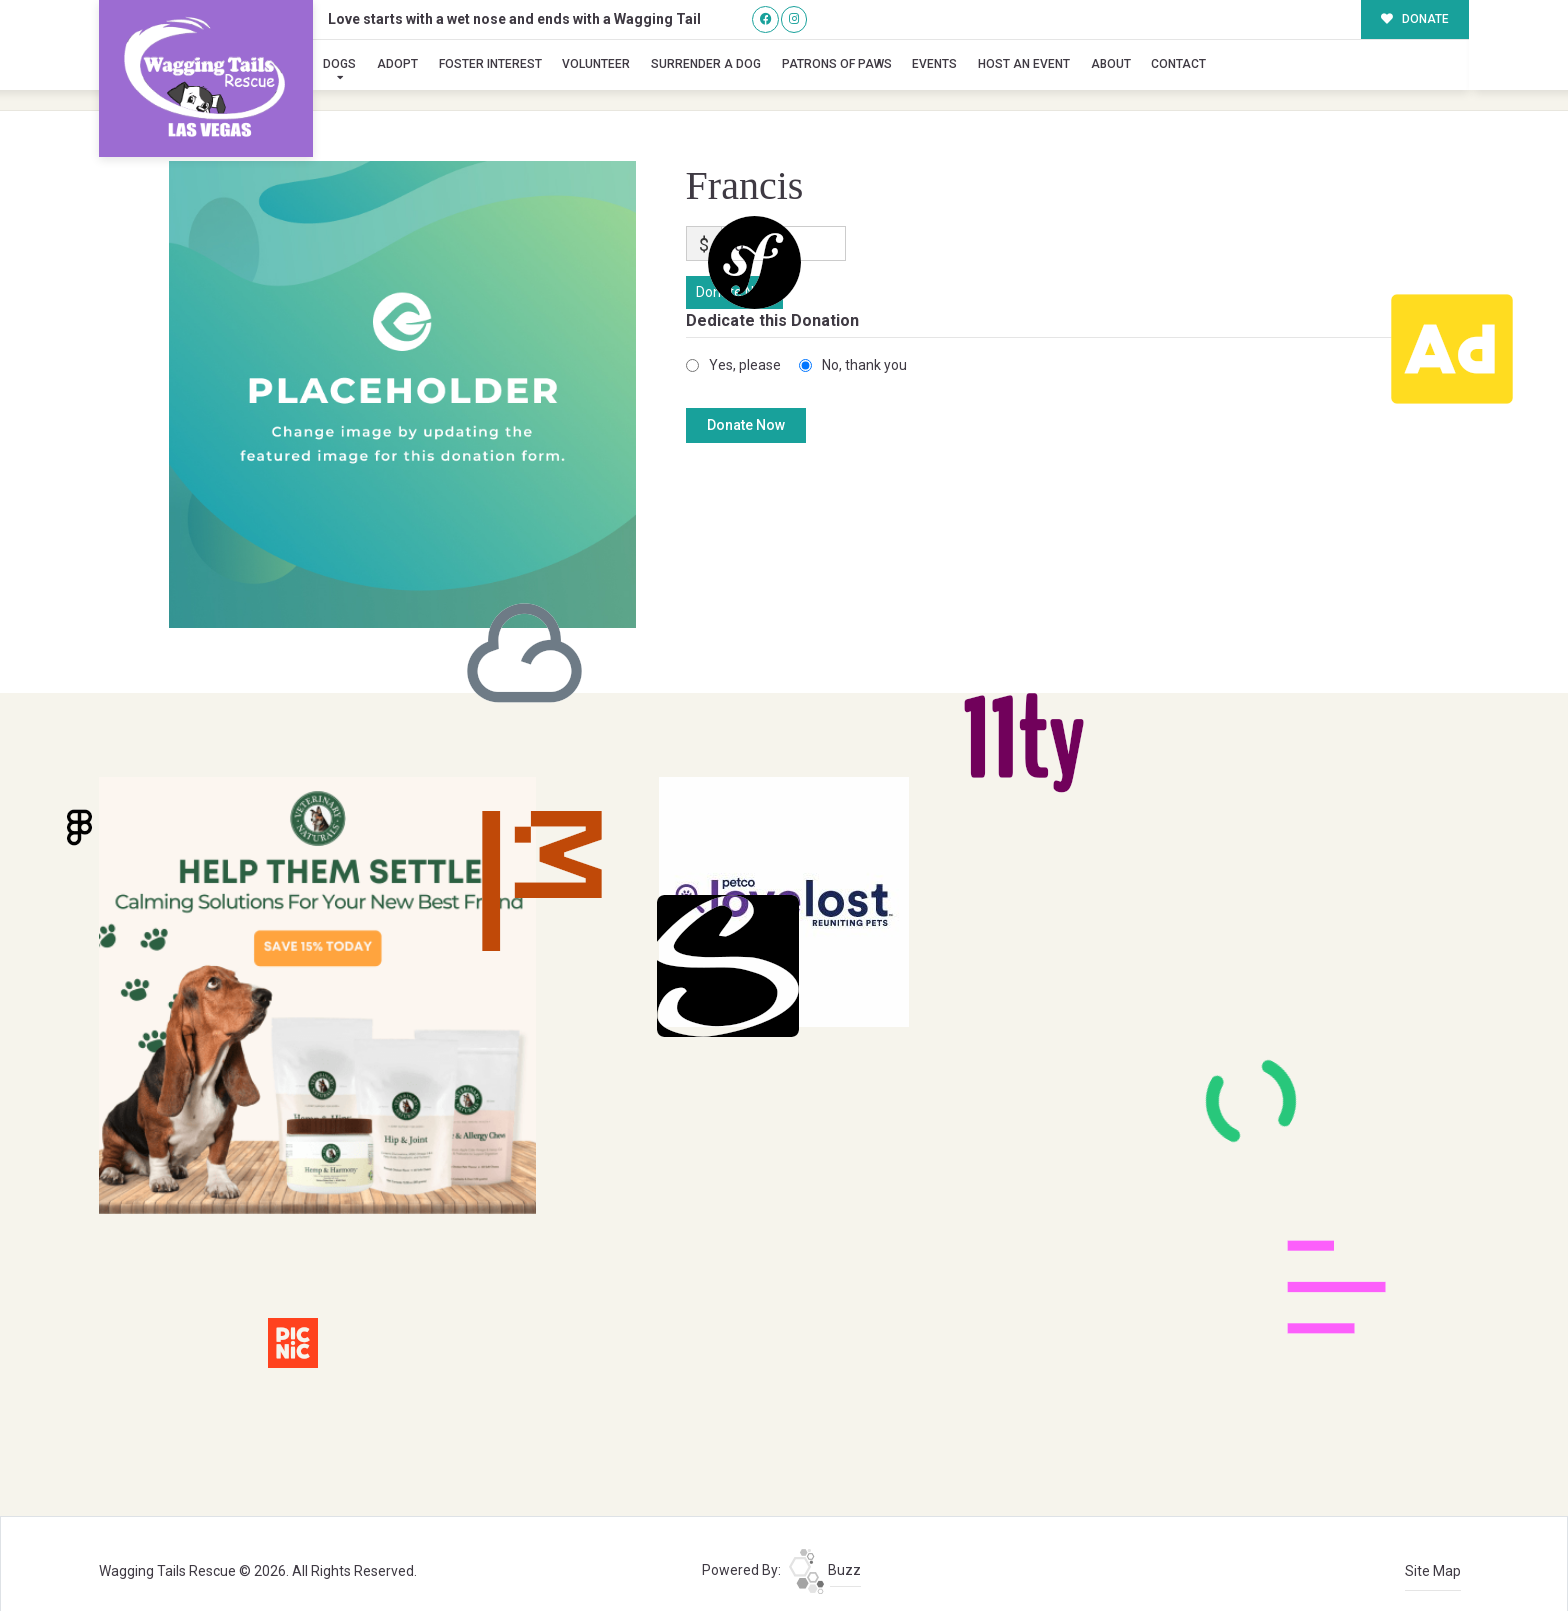  What do you see at coordinates (1024, 736) in the screenshot?
I see `11ty (Eleventy) static site generator logo` at bounding box center [1024, 736].